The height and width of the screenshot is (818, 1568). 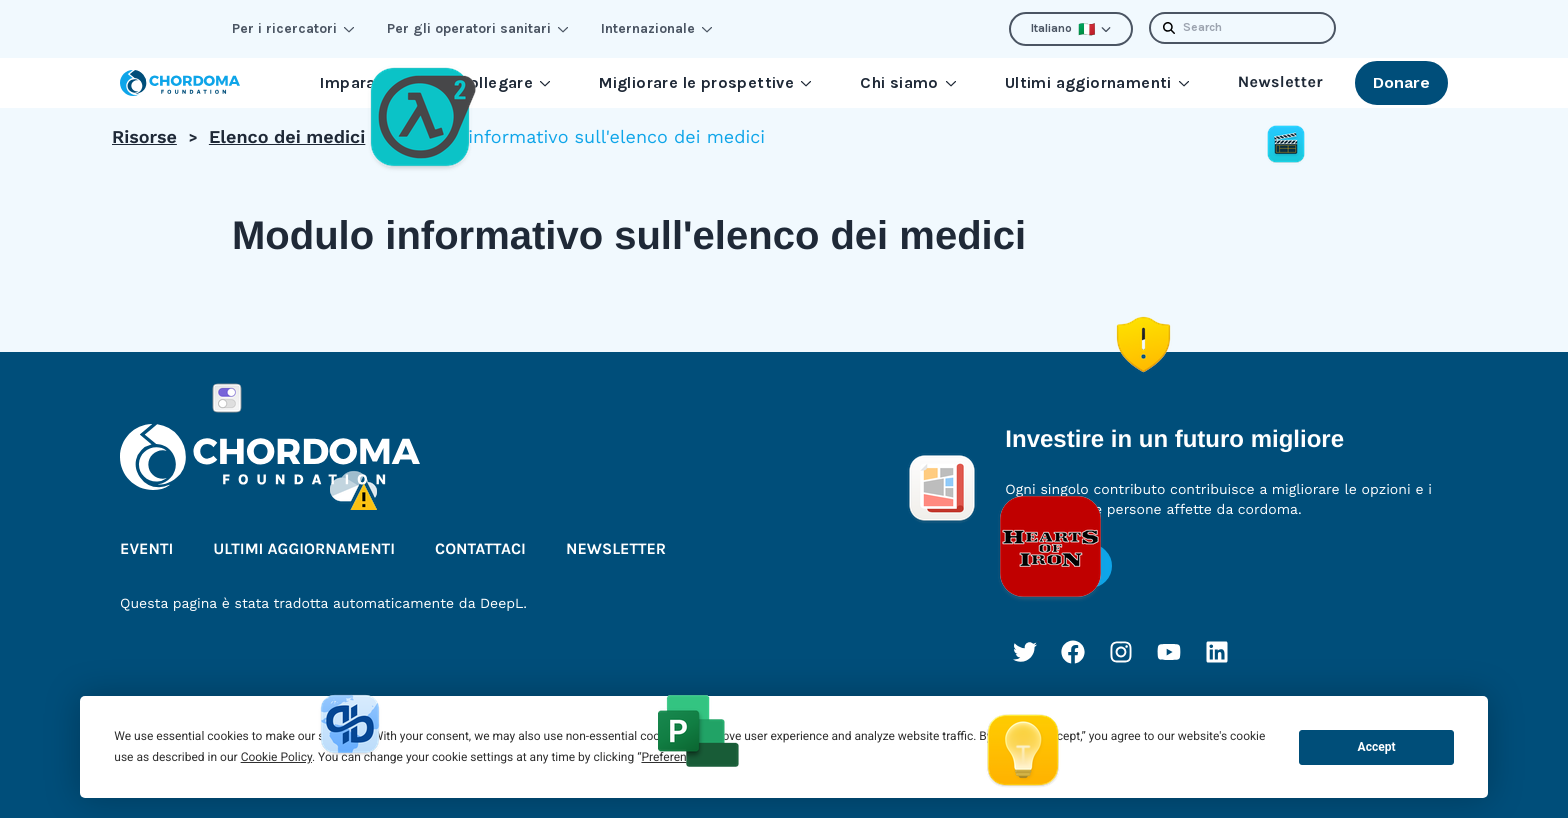 I want to click on launch qutebrowser web browser, so click(x=350, y=724).